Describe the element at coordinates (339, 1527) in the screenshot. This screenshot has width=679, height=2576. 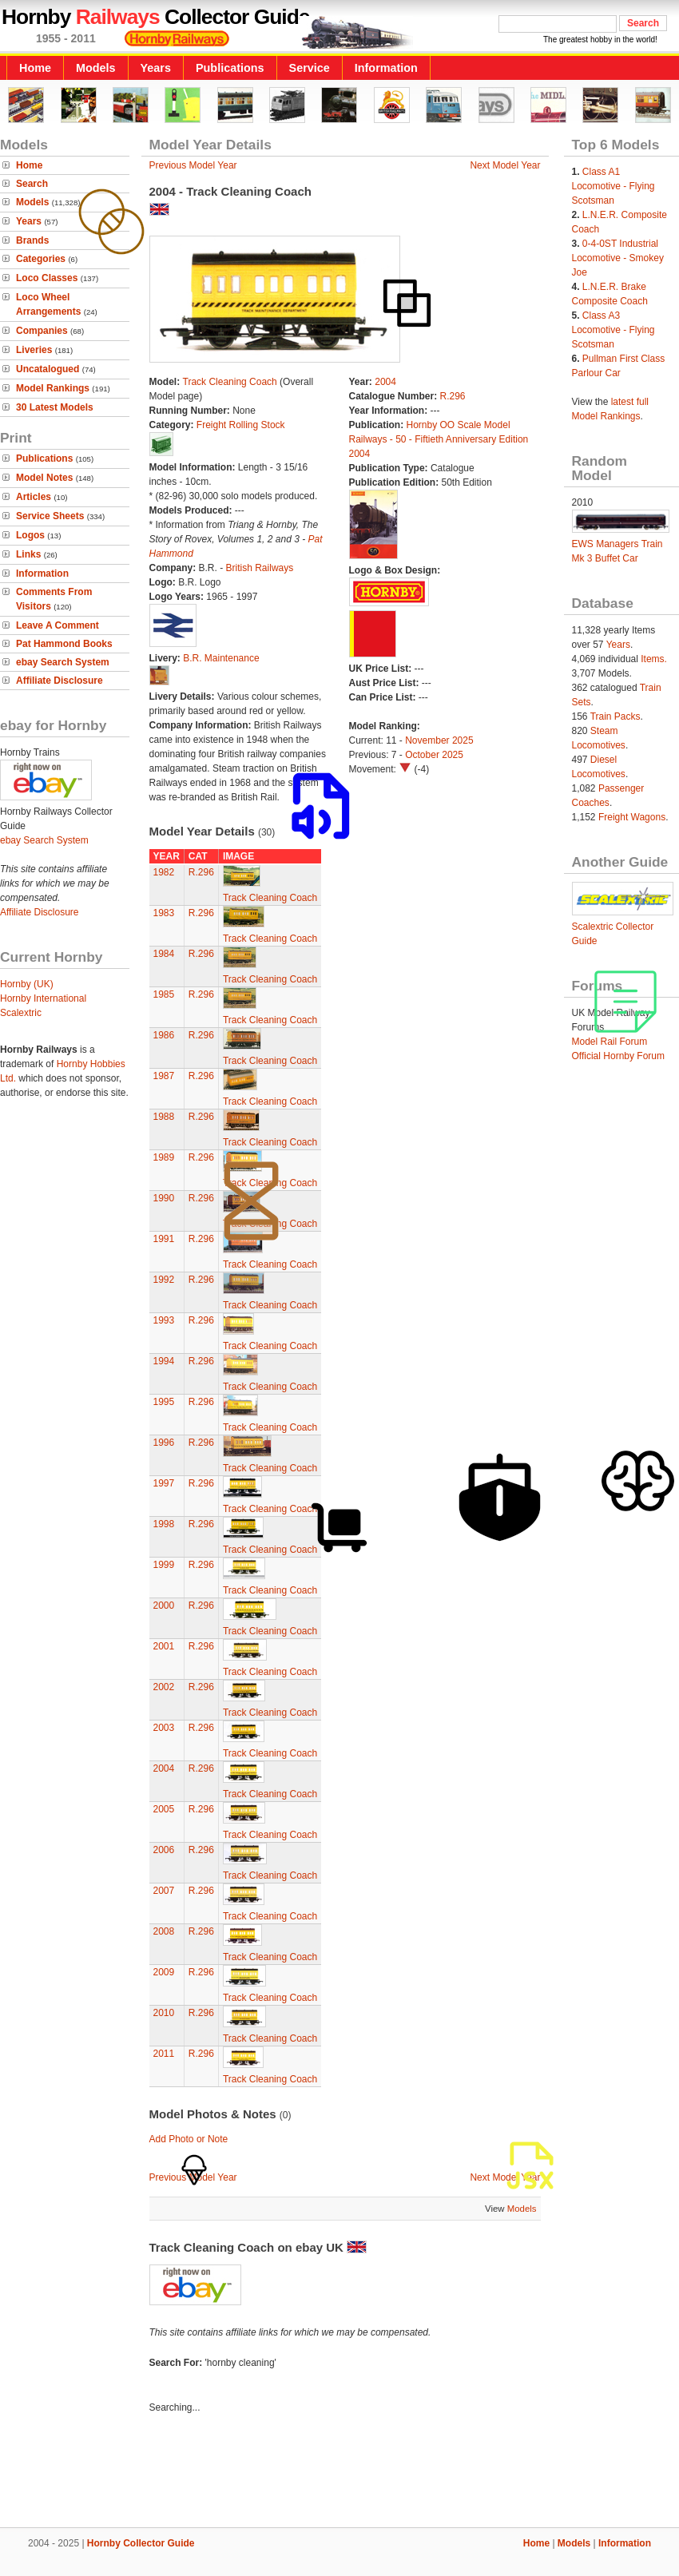
I see `view items ready for shipping` at that location.